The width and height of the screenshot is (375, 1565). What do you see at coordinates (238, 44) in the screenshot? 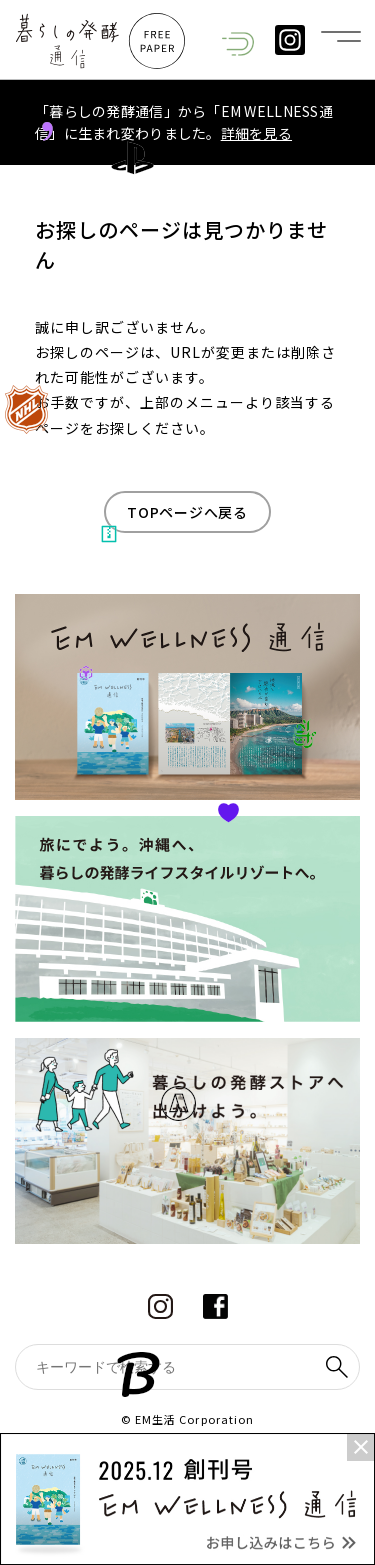
I see `apache druid logo` at bounding box center [238, 44].